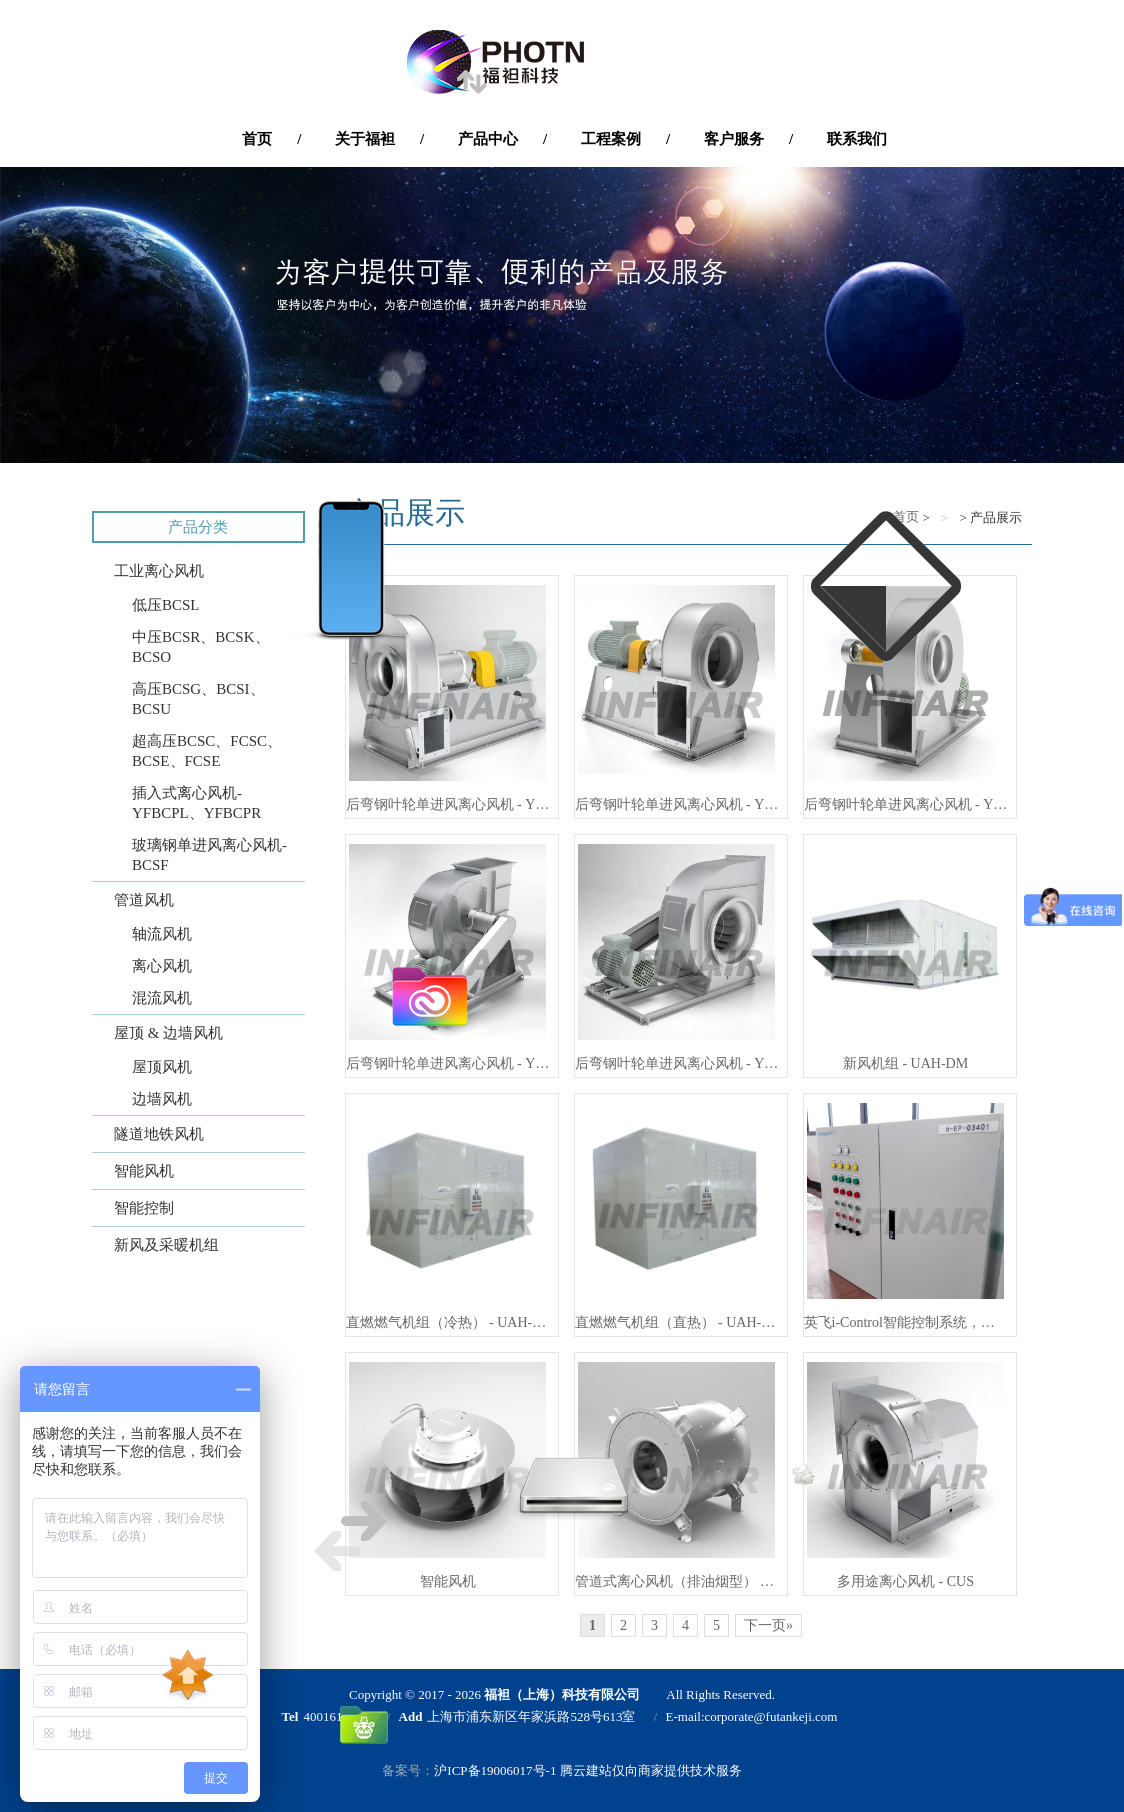 The height and width of the screenshot is (1812, 1124). I want to click on open fragments torrent client, so click(886, 586).